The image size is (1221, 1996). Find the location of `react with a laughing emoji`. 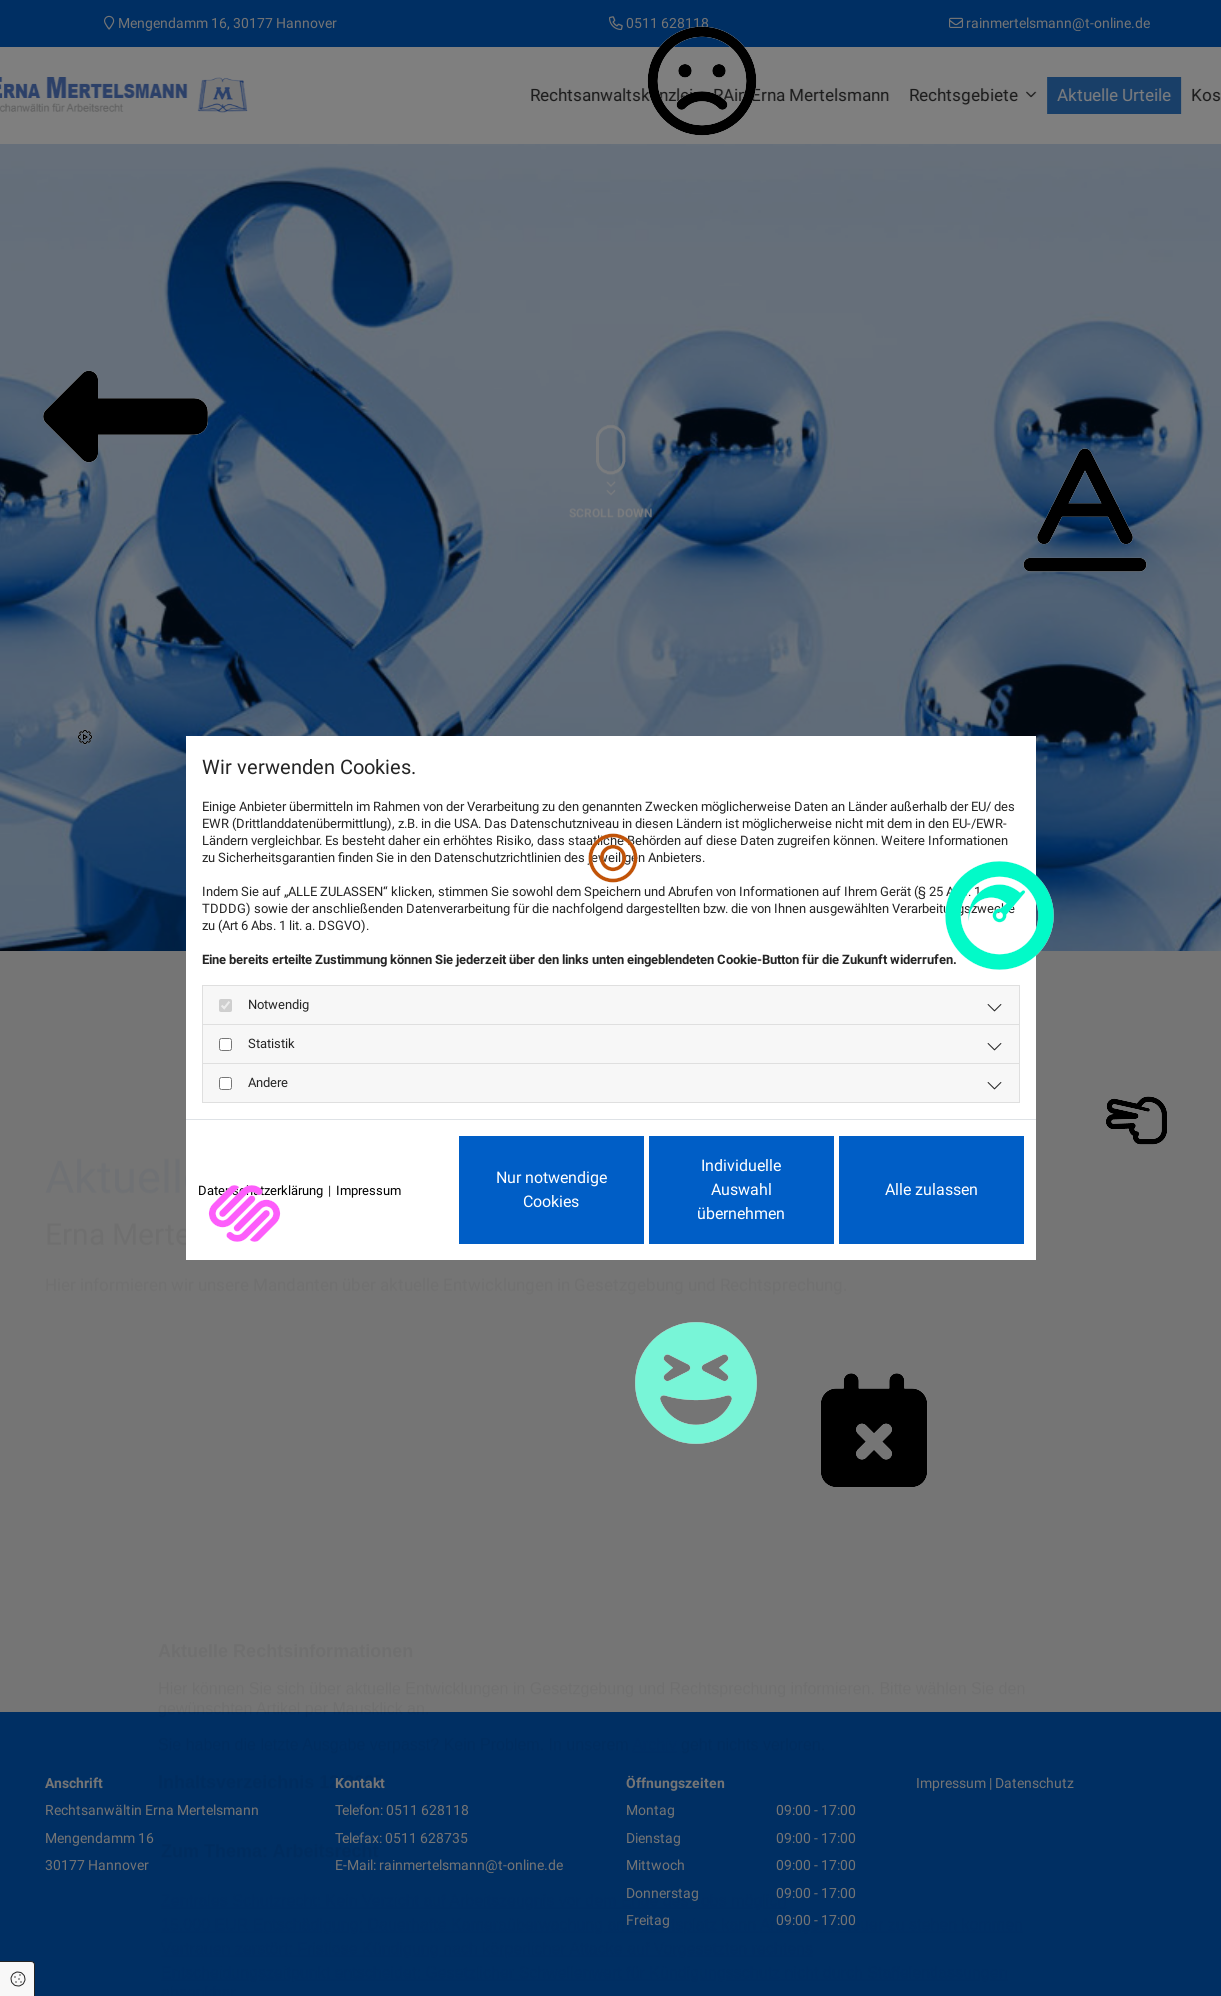

react with a laughing emoji is located at coordinates (696, 1383).